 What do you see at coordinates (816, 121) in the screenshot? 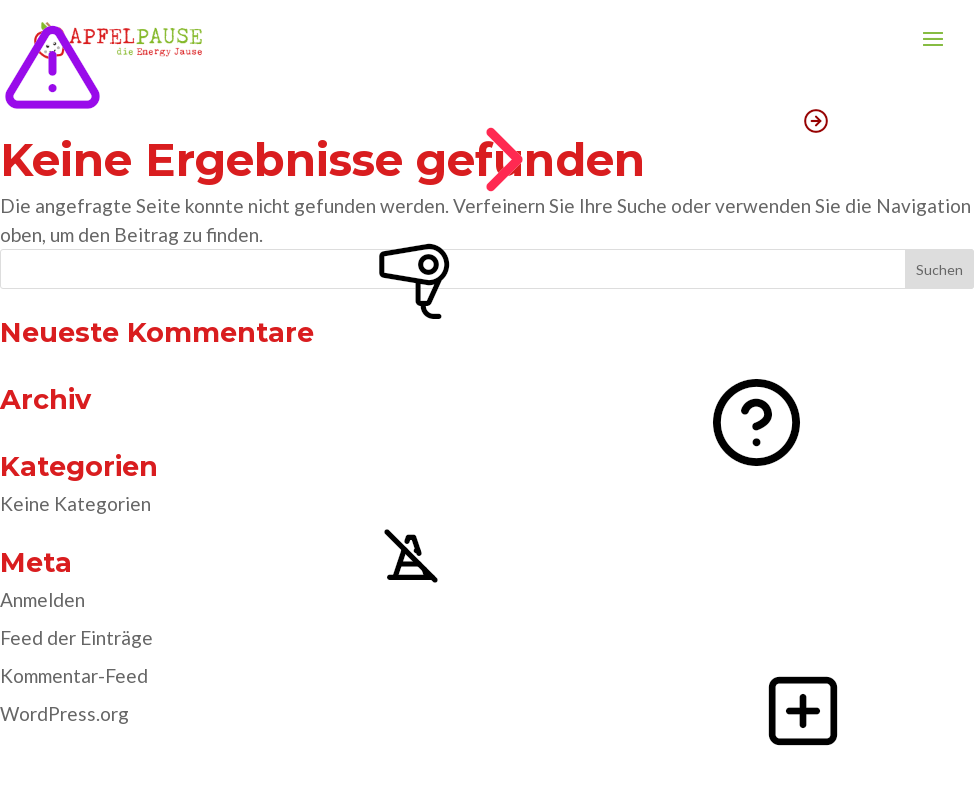
I see `proceed to the next step` at bounding box center [816, 121].